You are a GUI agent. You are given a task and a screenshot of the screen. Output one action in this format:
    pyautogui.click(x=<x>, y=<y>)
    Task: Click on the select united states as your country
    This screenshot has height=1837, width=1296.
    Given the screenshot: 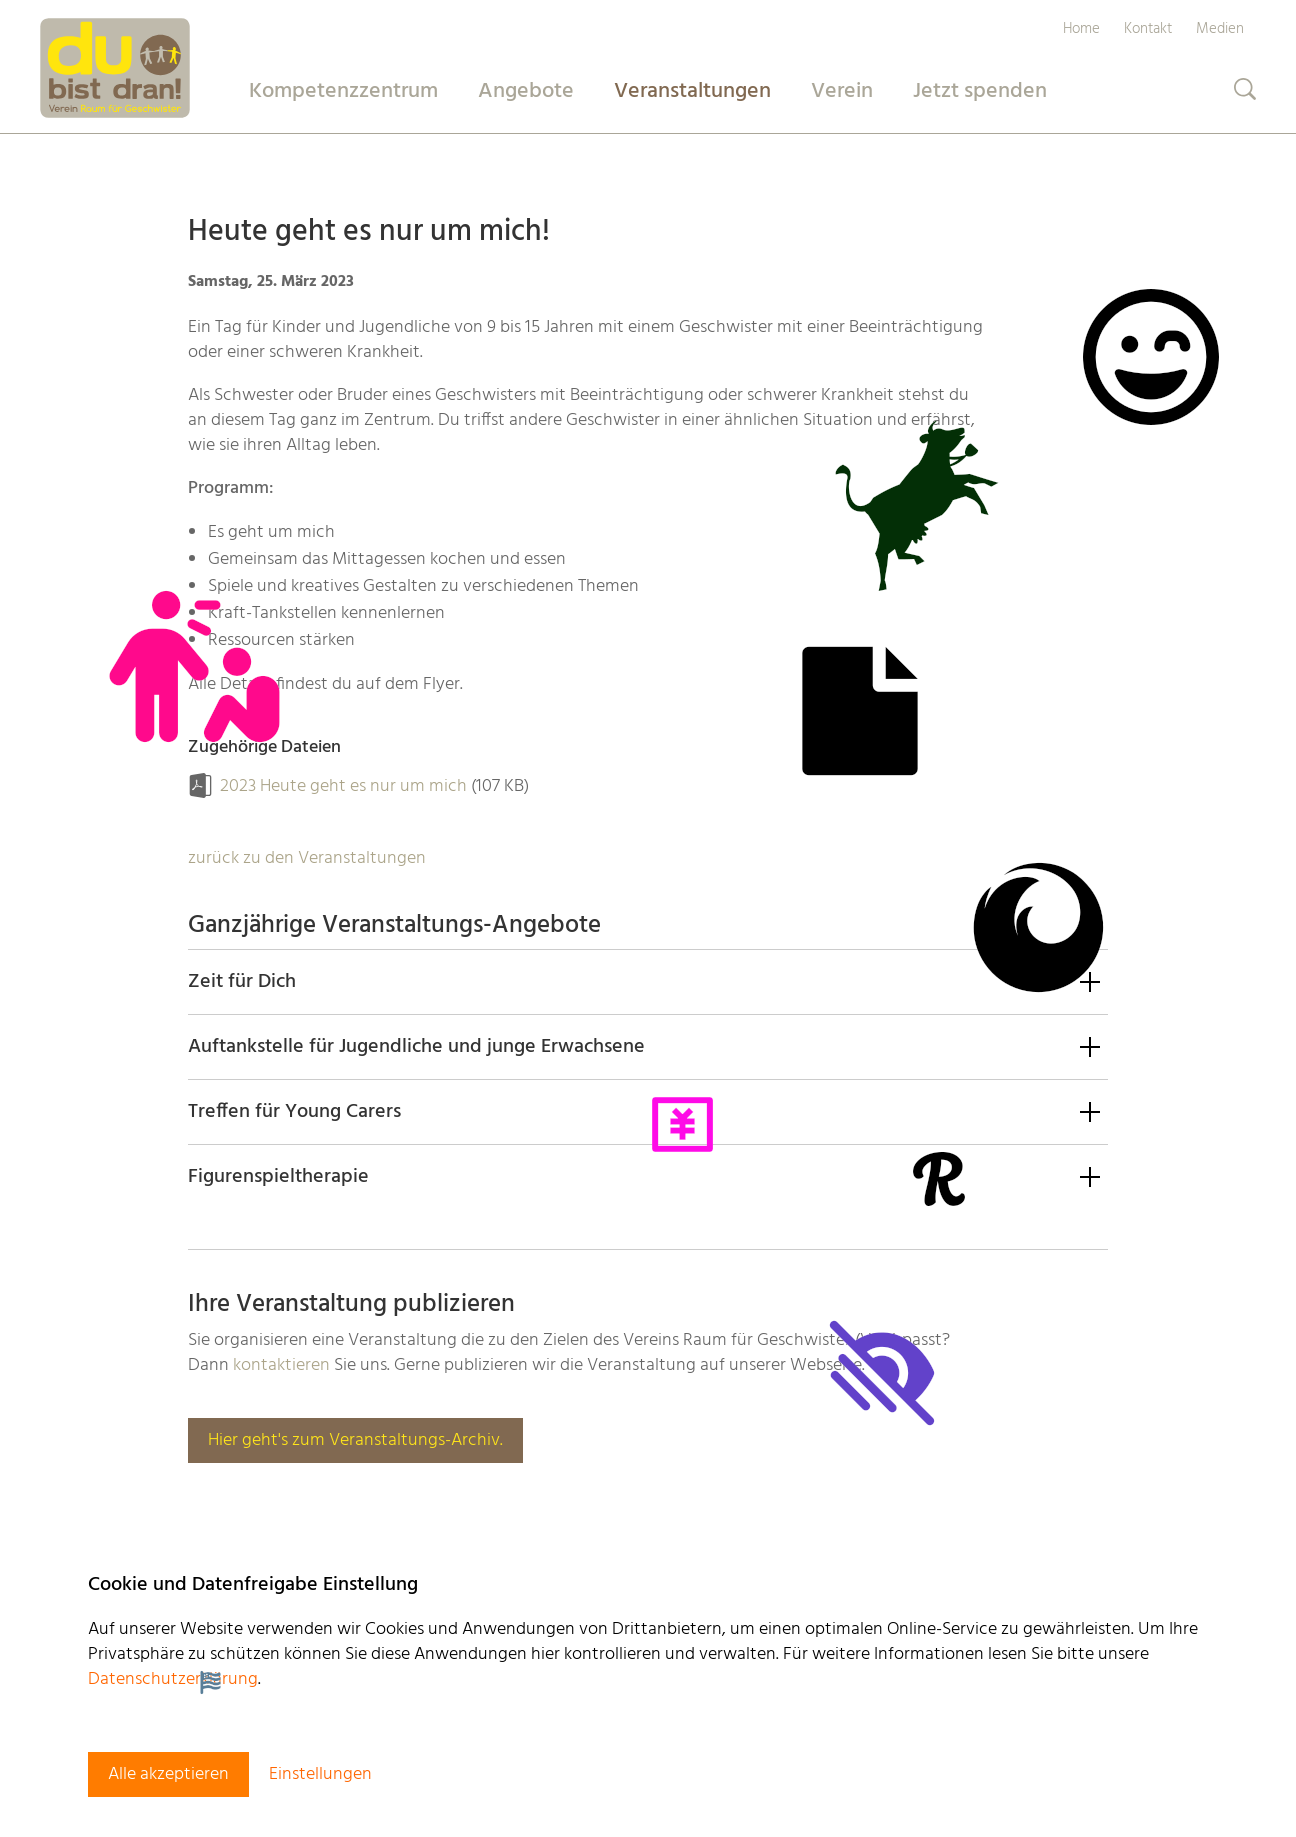 What is the action you would take?
    pyautogui.click(x=210, y=1682)
    